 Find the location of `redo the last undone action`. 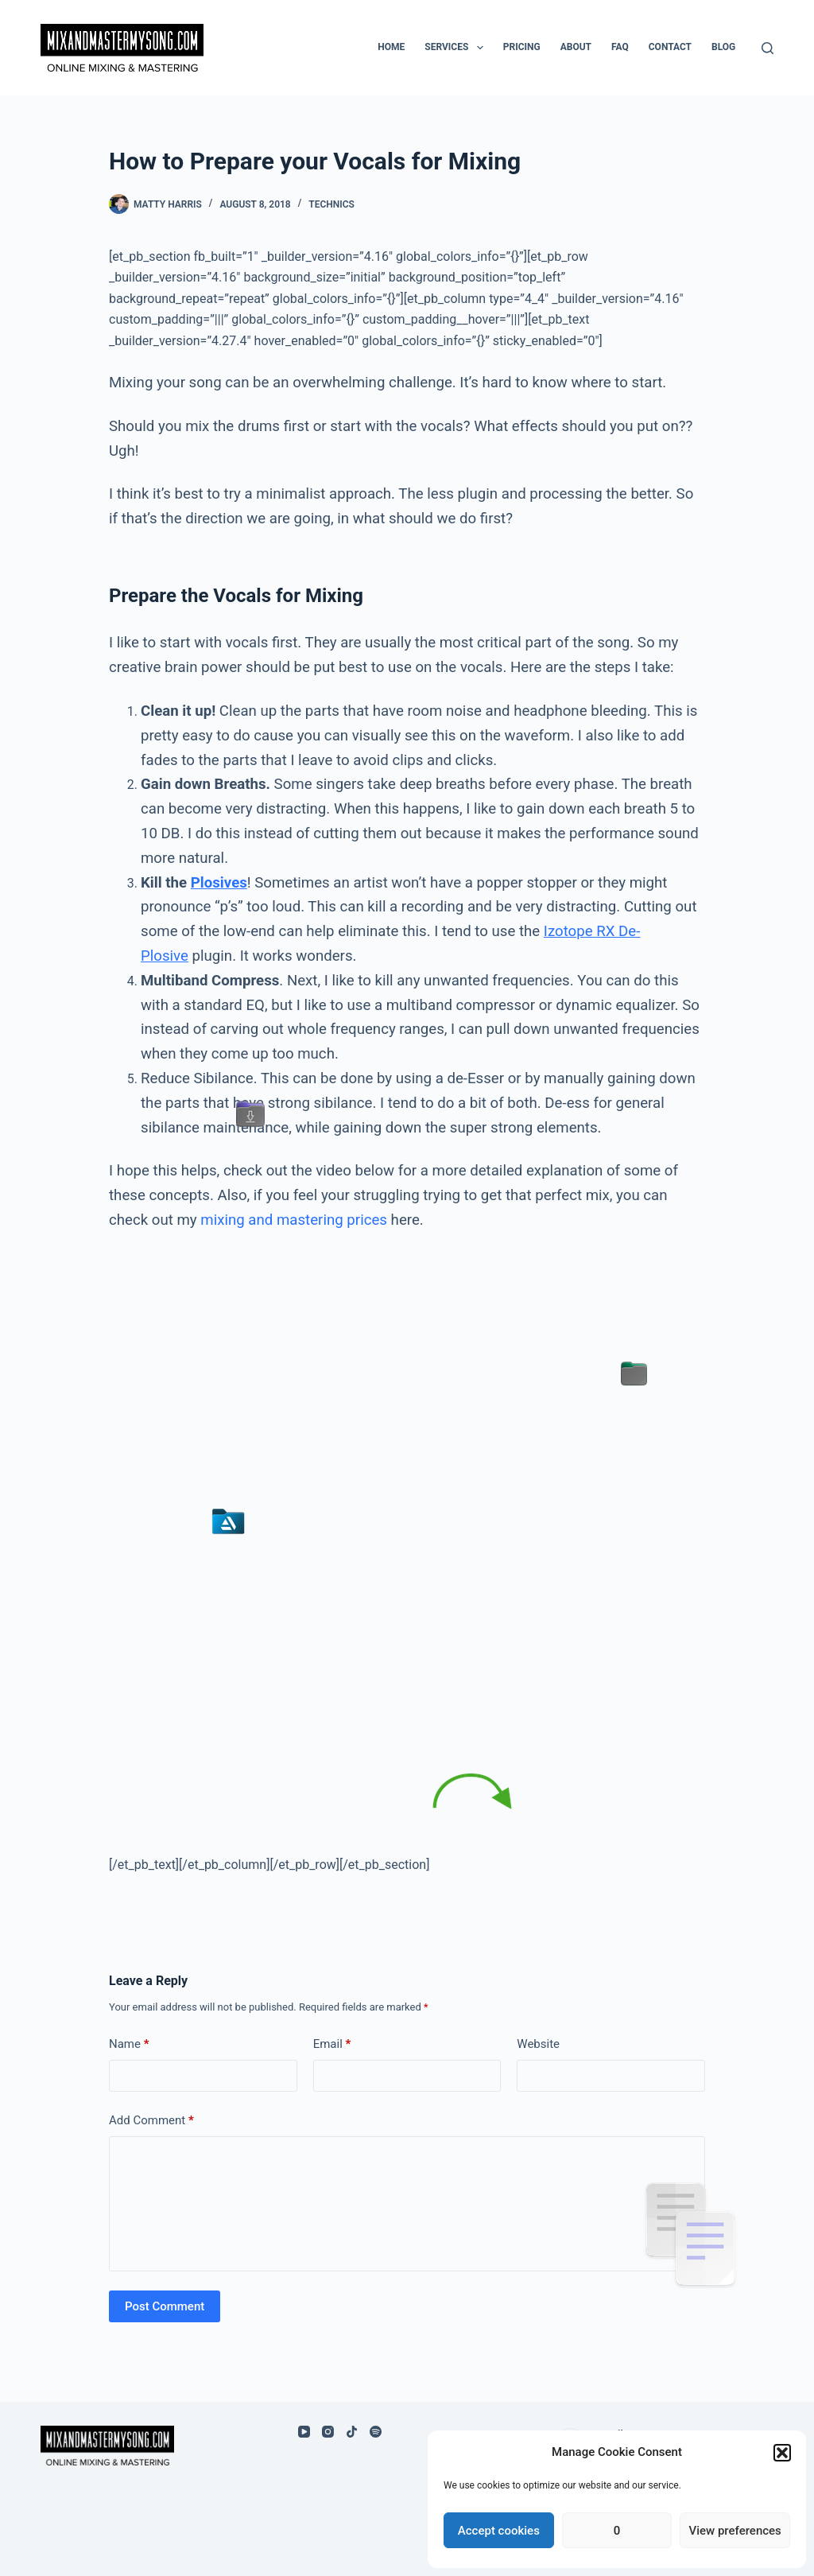

redo the last undone action is located at coordinates (472, 1790).